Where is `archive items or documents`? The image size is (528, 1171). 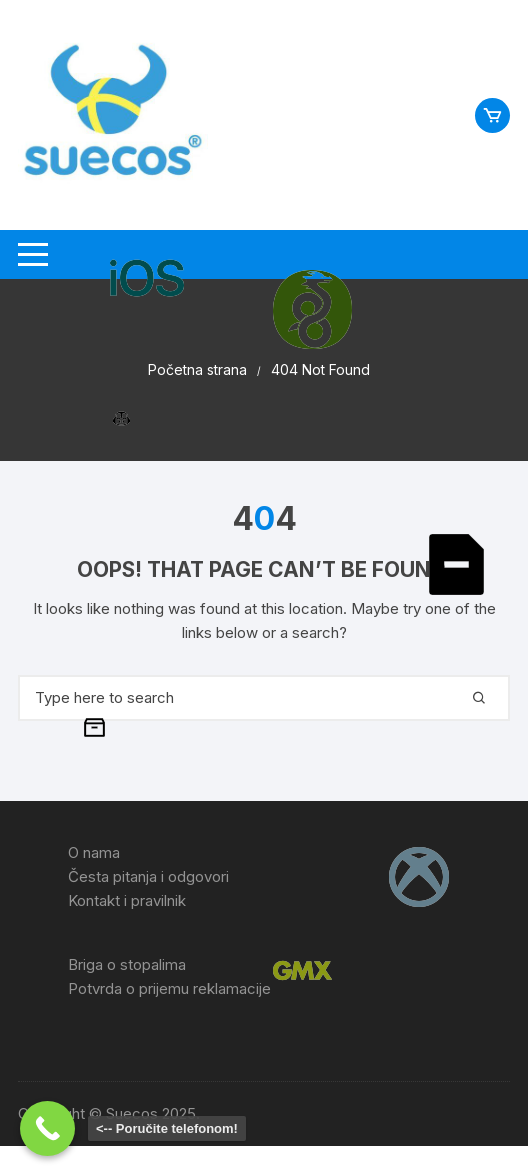
archive items or documents is located at coordinates (94, 727).